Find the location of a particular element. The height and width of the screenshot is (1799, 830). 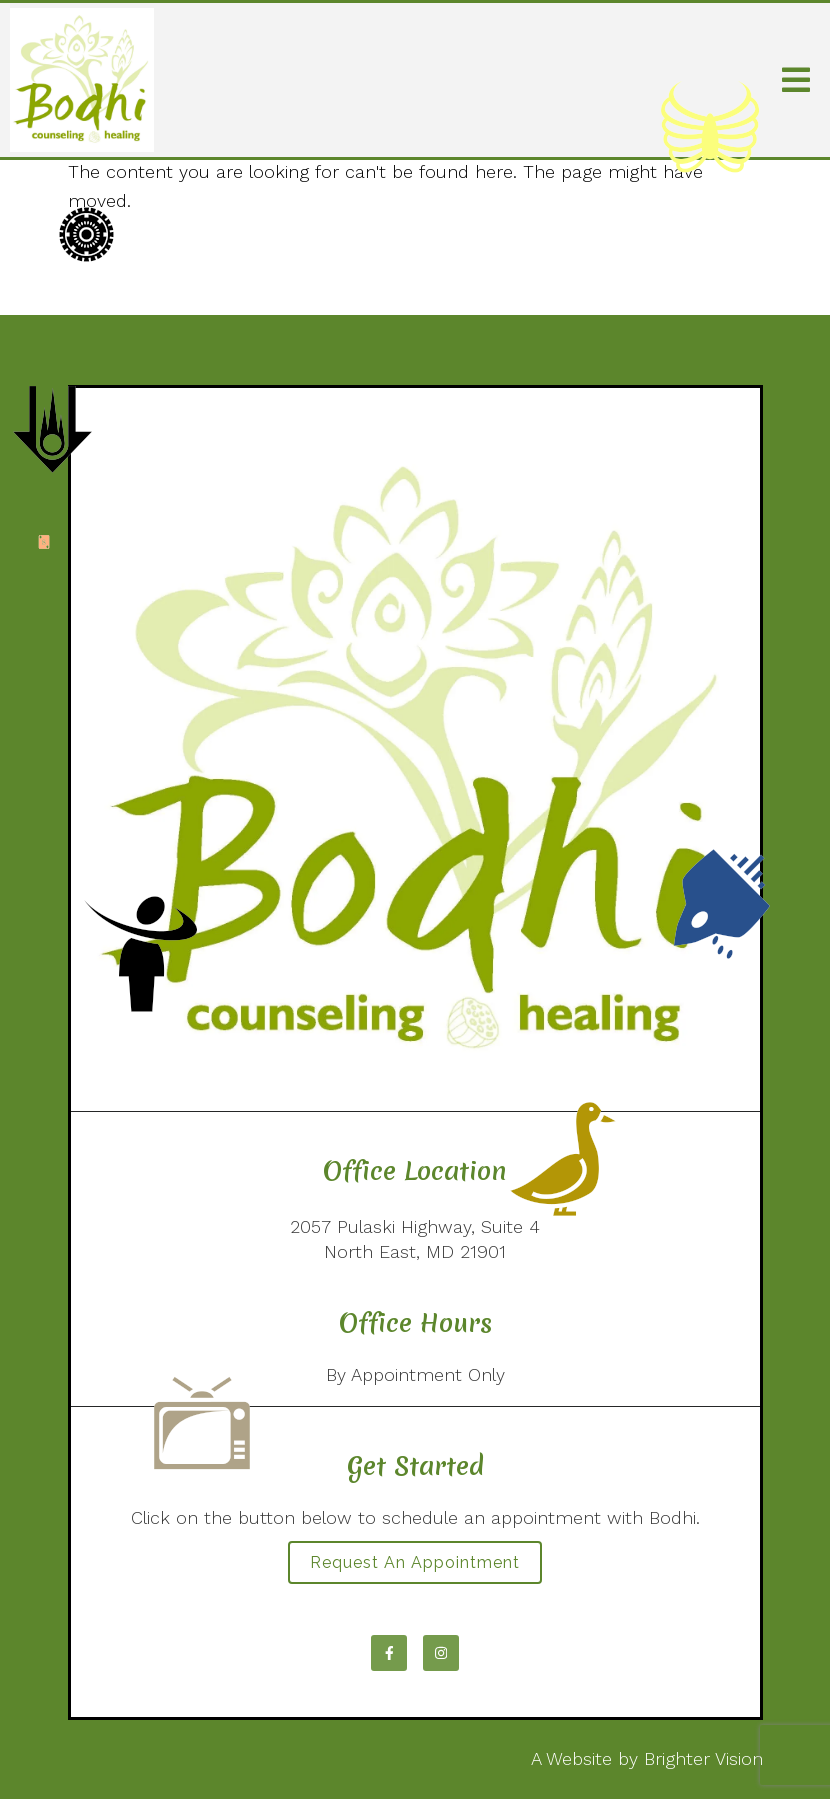

goose character or mascot icon is located at coordinates (563, 1159).